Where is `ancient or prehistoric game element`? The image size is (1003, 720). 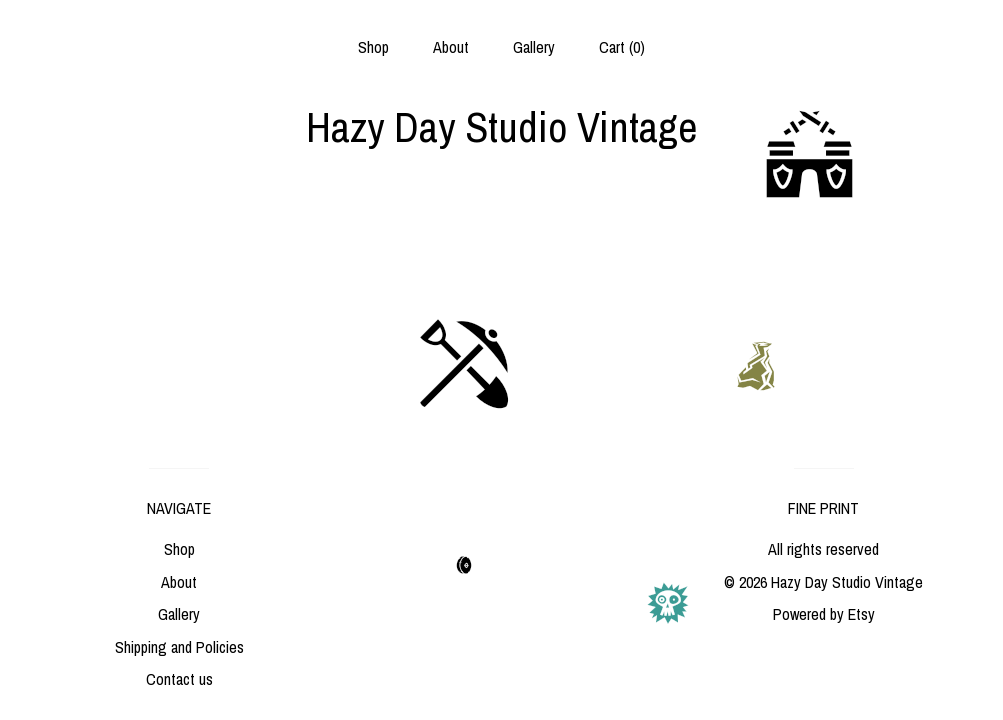 ancient or prehistoric game element is located at coordinates (464, 565).